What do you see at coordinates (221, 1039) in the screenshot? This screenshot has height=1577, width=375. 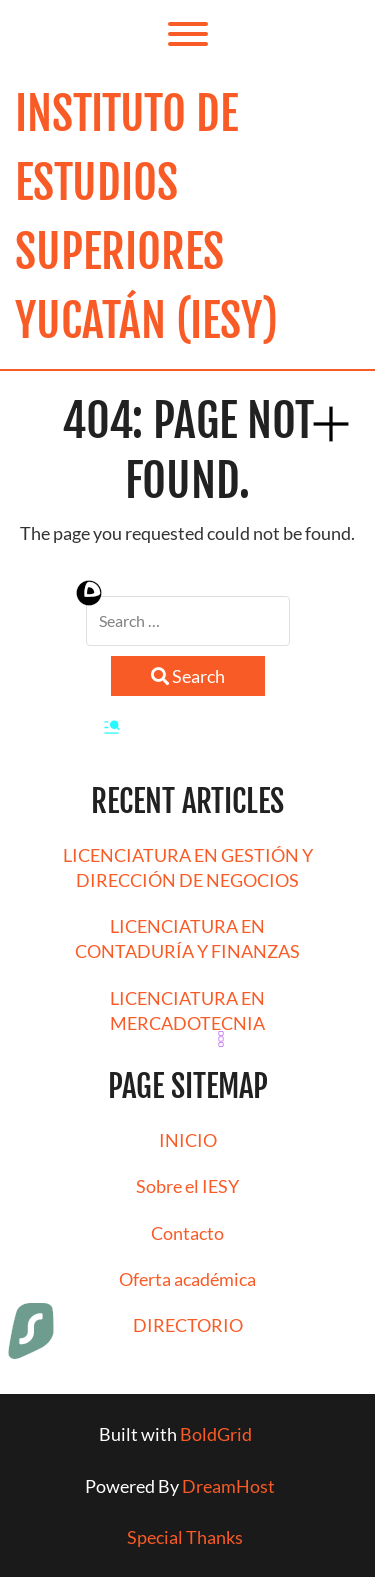 I see `blackmagic design company logo` at bounding box center [221, 1039].